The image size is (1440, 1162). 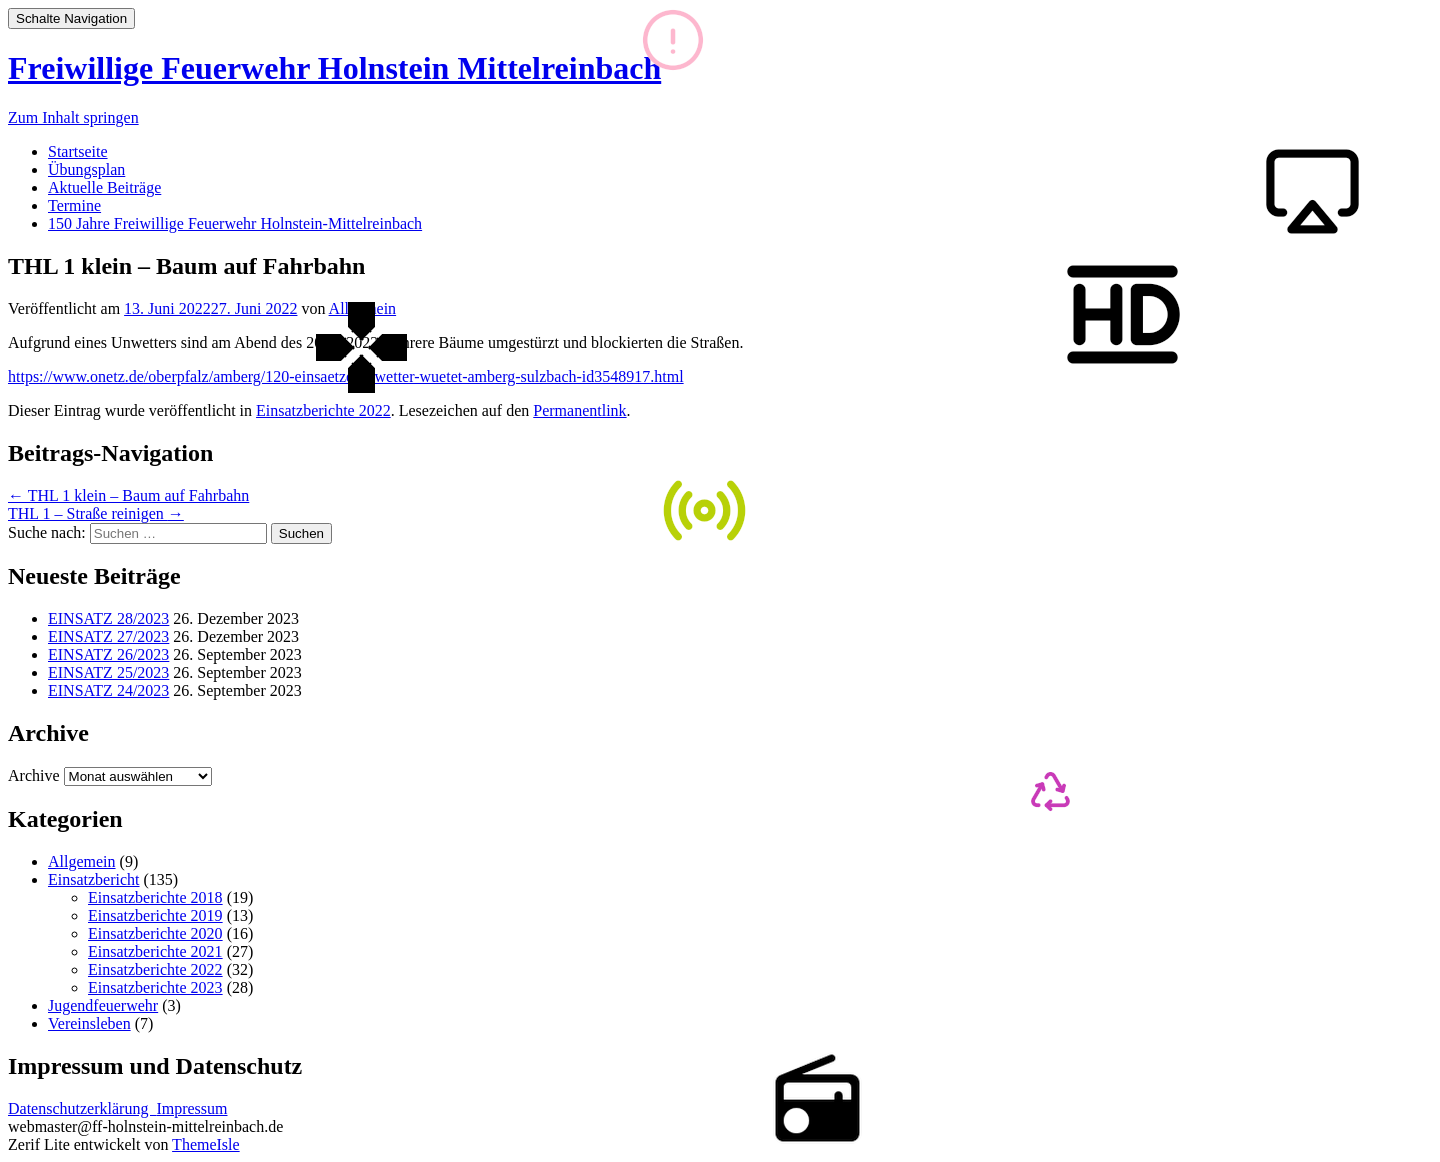 What do you see at coordinates (704, 510) in the screenshot?
I see `access radio or audio streaming` at bounding box center [704, 510].